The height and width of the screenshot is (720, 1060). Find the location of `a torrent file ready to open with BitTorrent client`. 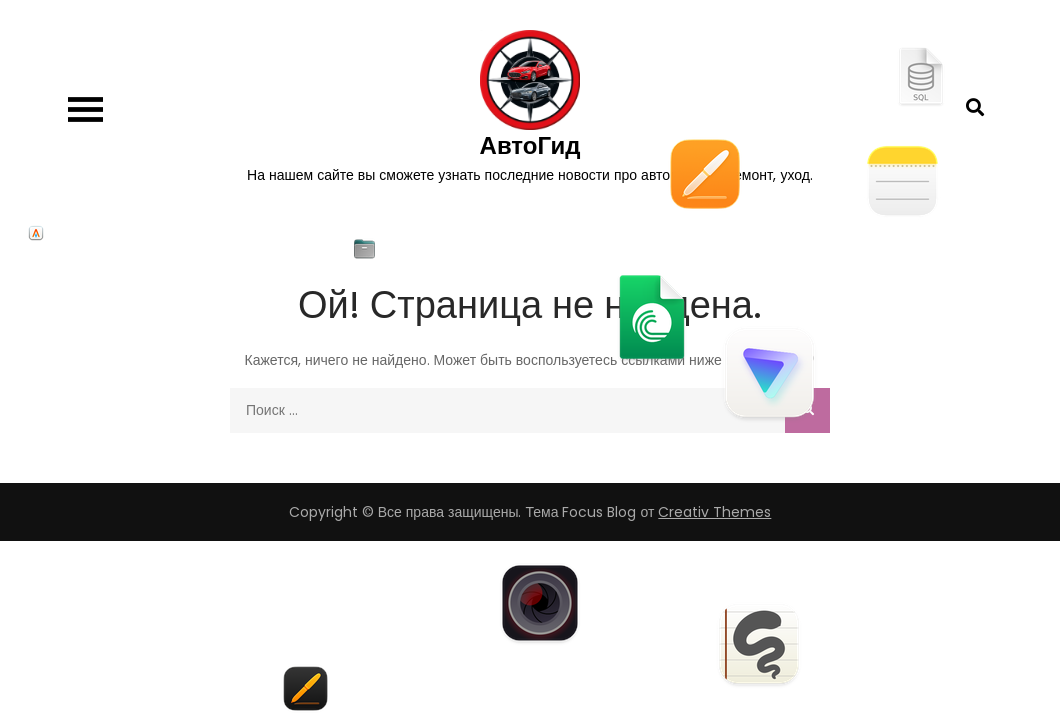

a torrent file ready to open with BitTorrent client is located at coordinates (652, 317).